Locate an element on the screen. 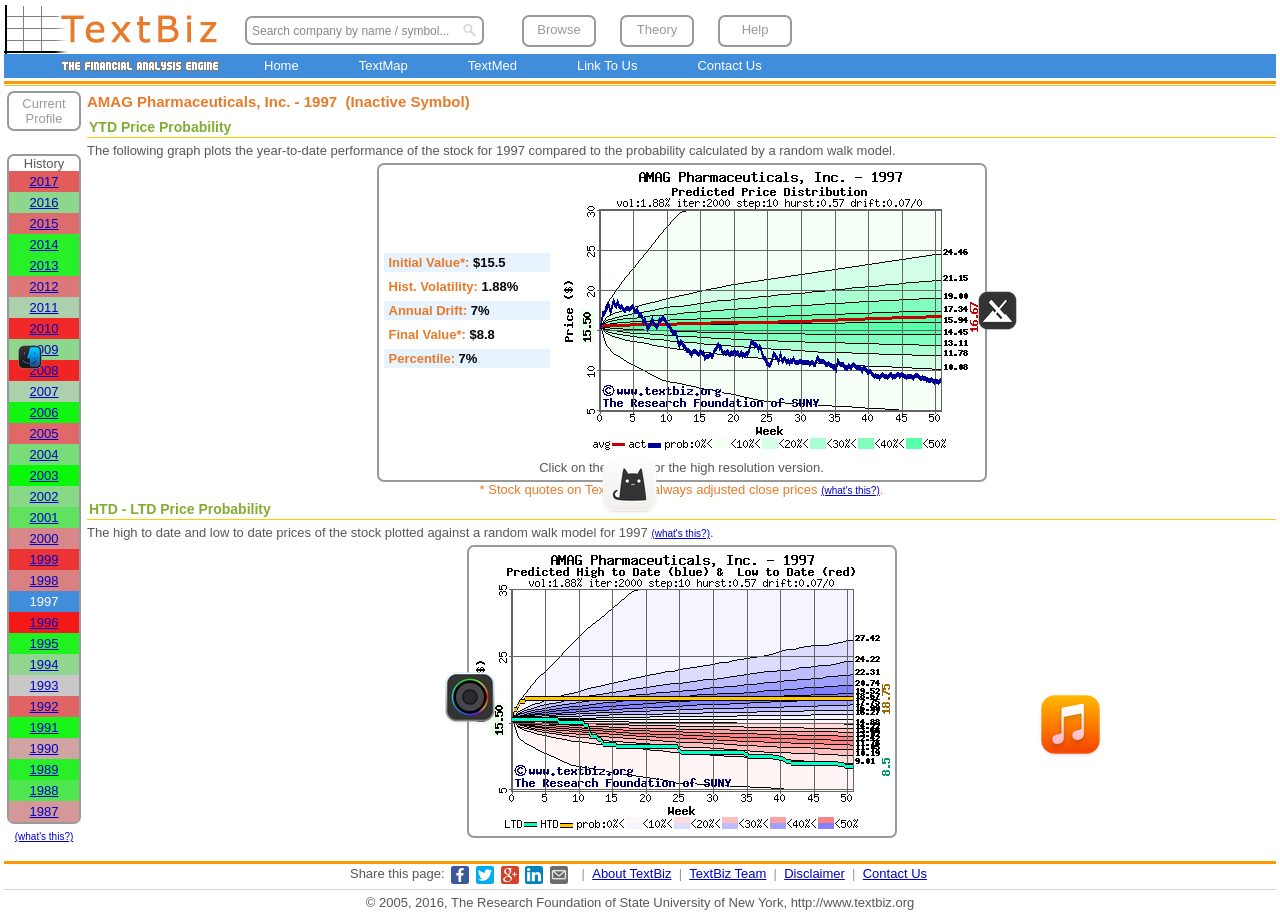  open google play music app is located at coordinates (1070, 724).